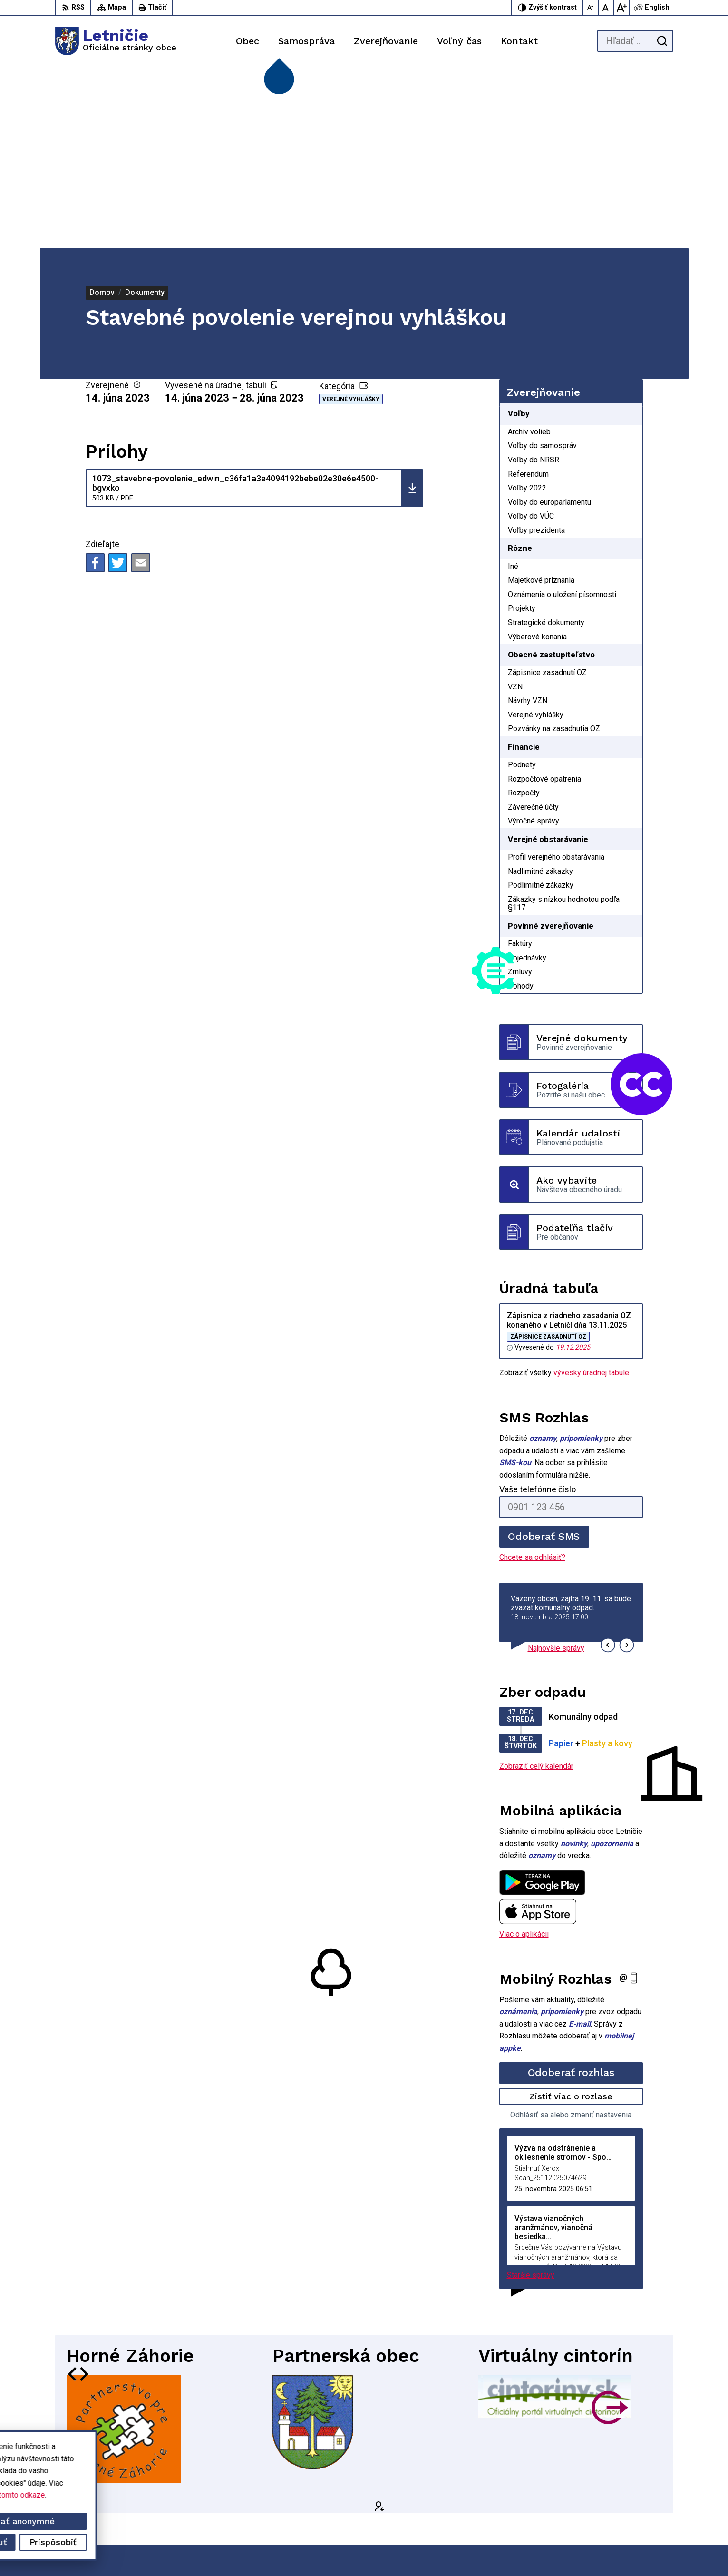 This screenshot has height=2576, width=728. Describe the element at coordinates (78, 2374) in the screenshot. I see `expand content horizontally` at that location.